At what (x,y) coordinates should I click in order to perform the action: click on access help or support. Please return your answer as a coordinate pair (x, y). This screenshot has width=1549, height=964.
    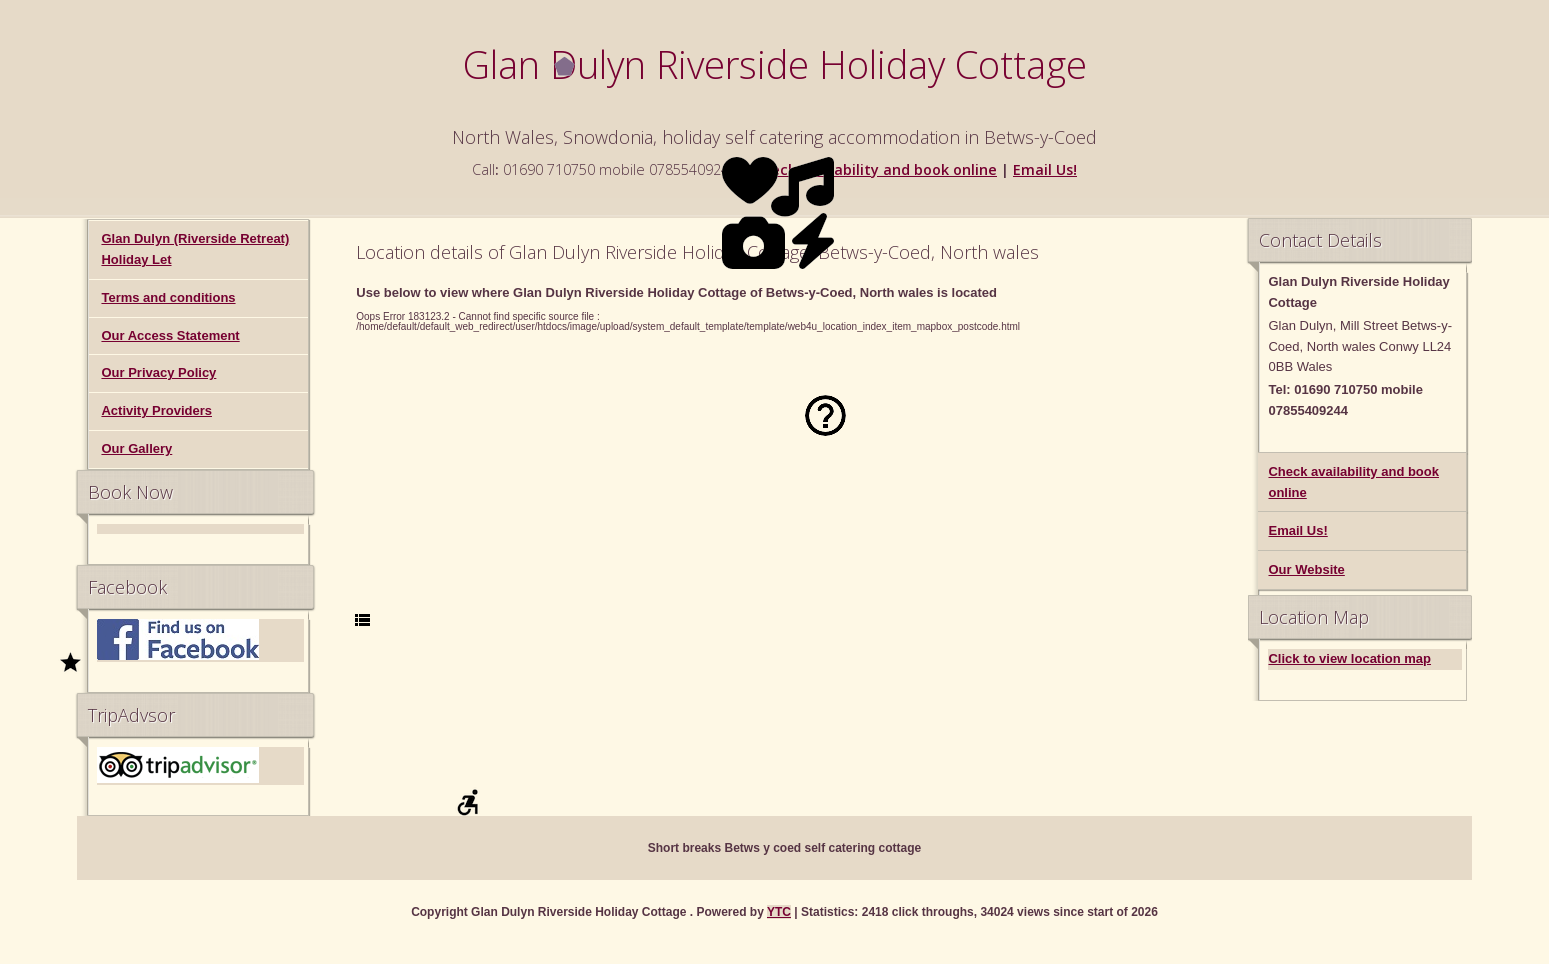
    Looking at the image, I should click on (825, 415).